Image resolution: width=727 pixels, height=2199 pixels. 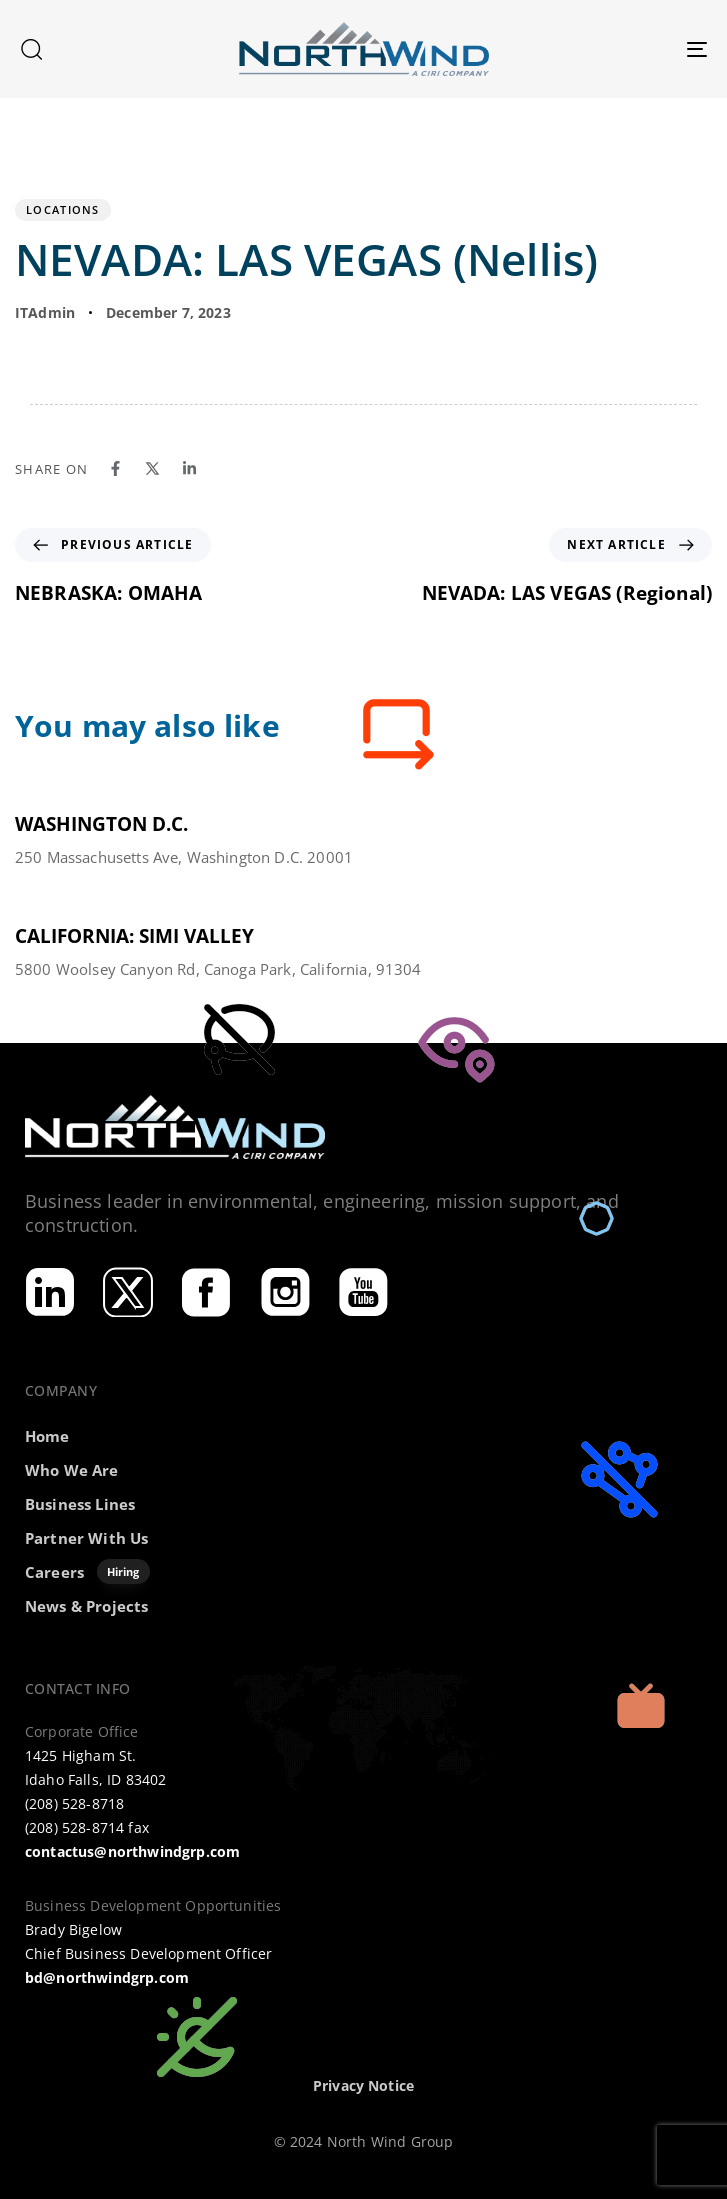 I want to click on disable polygon drawing tool, so click(x=619, y=1479).